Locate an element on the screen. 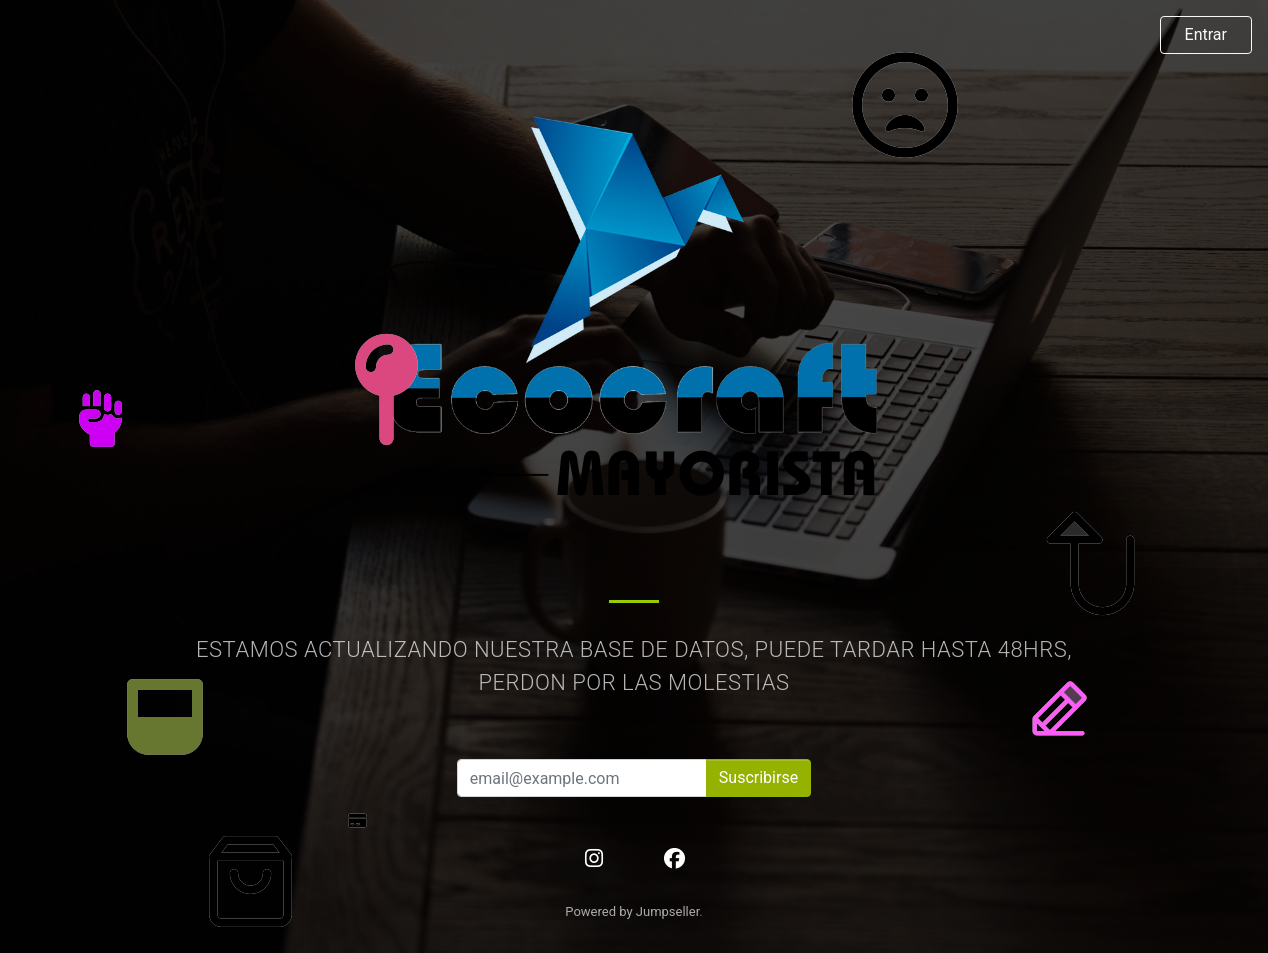 The width and height of the screenshot is (1268, 953). show solidarity or support for a cause is located at coordinates (100, 418).